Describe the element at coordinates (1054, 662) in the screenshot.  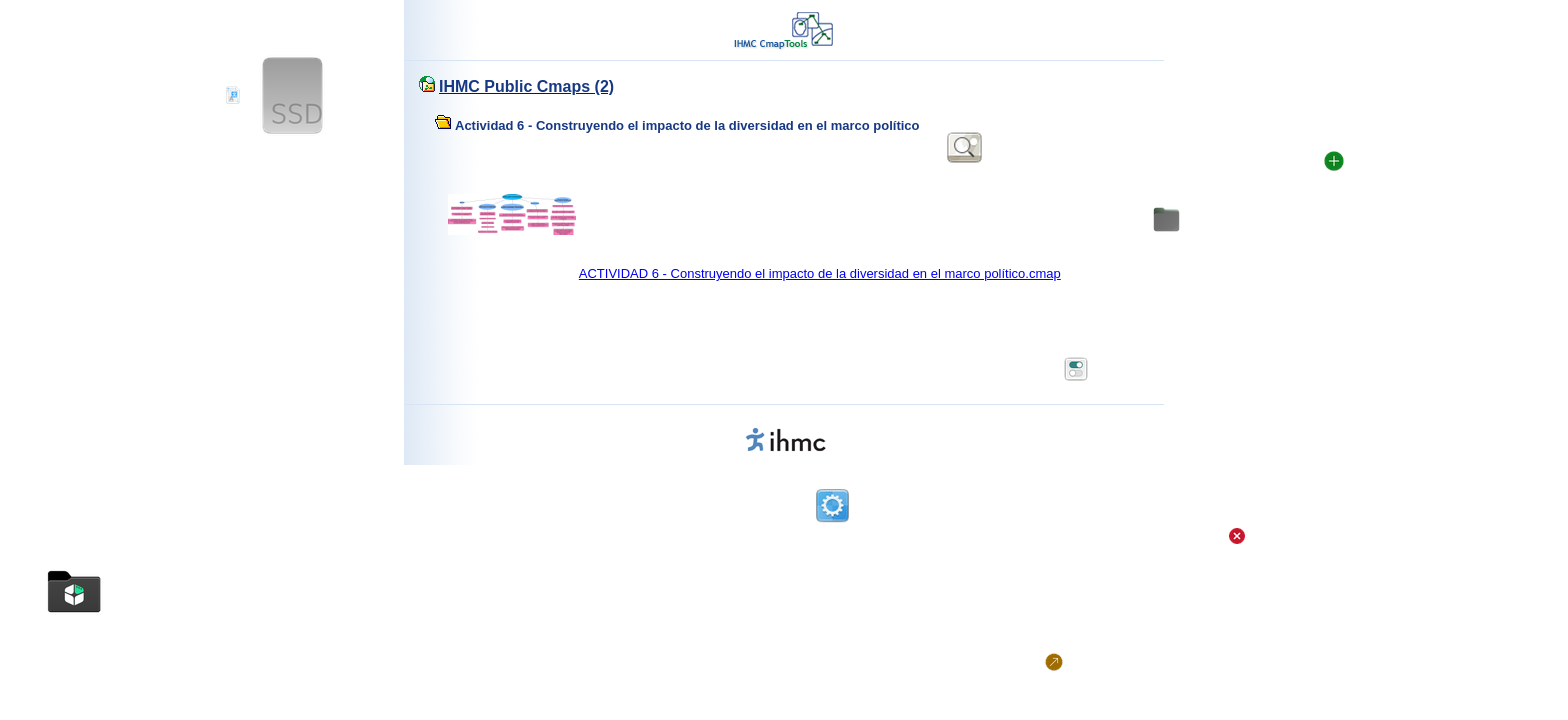
I see `indicates a symbolic link or shortcut to another file` at that location.